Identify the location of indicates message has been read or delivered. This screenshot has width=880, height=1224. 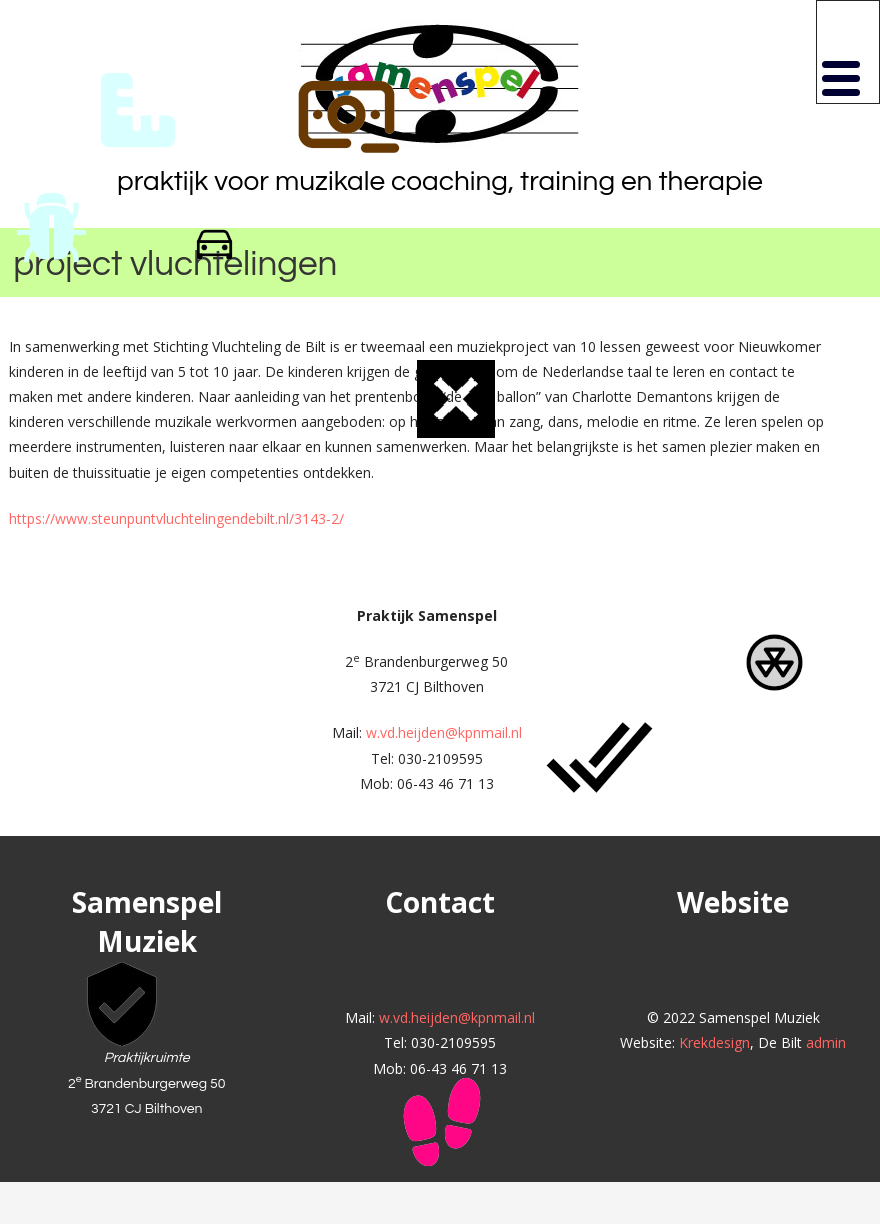
(599, 757).